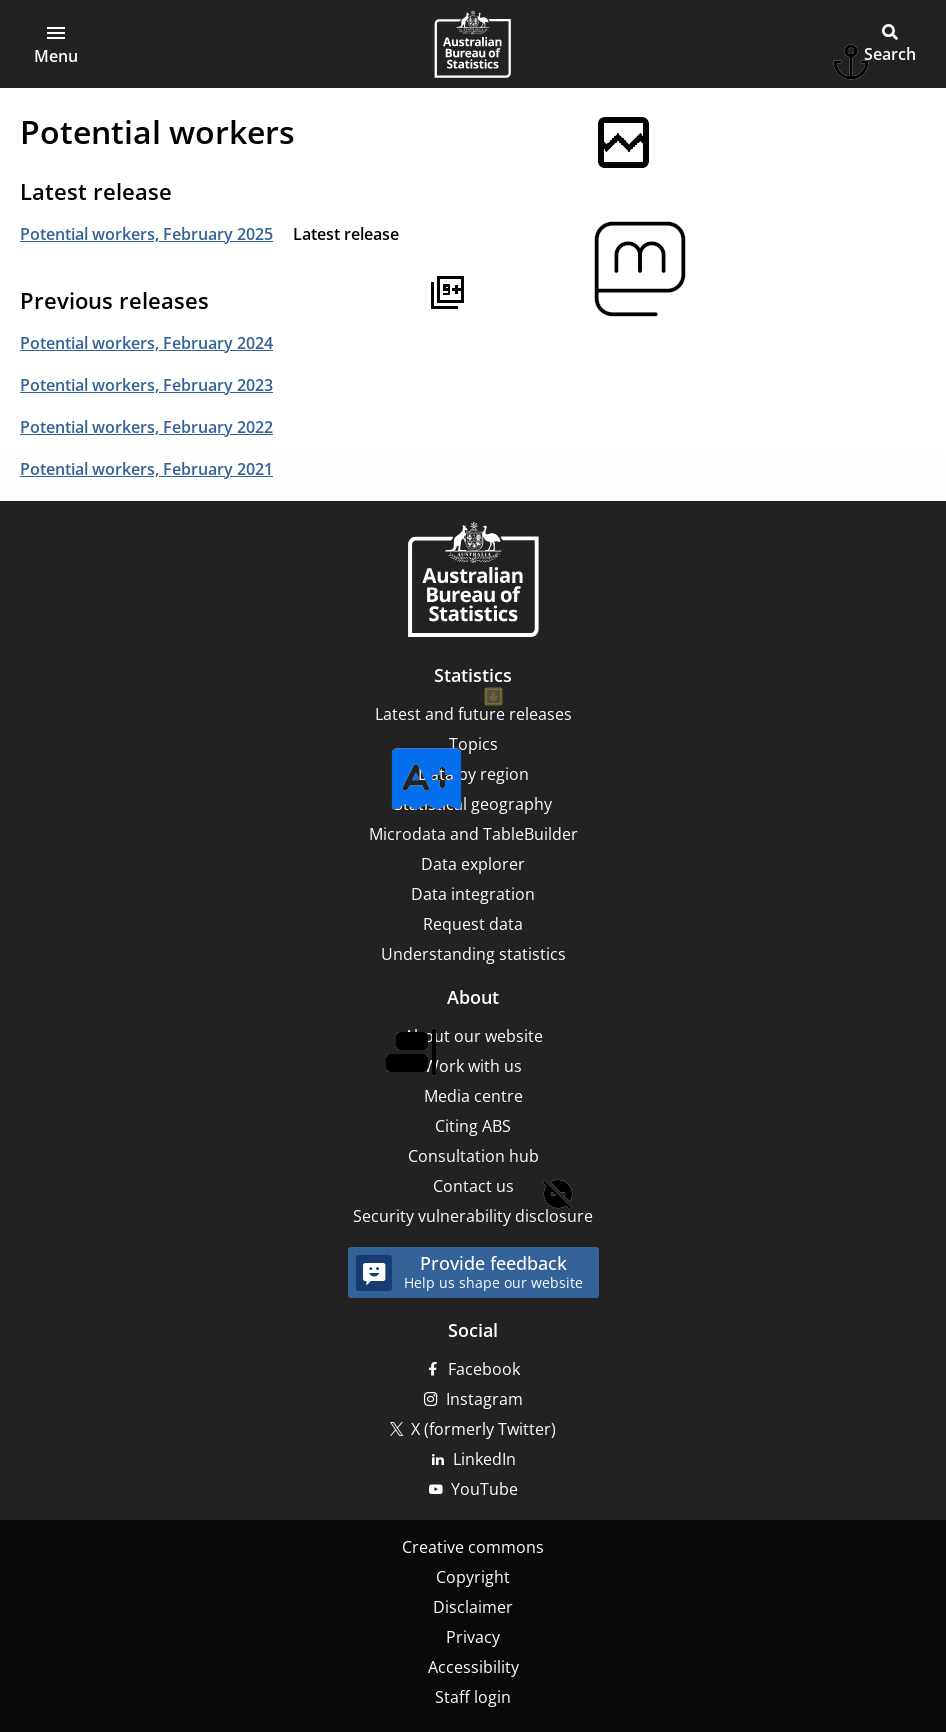 The width and height of the screenshot is (946, 1732). What do you see at coordinates (493, 696) in the screenshot?
I see `download file or content` at bounding box center [493, 696].